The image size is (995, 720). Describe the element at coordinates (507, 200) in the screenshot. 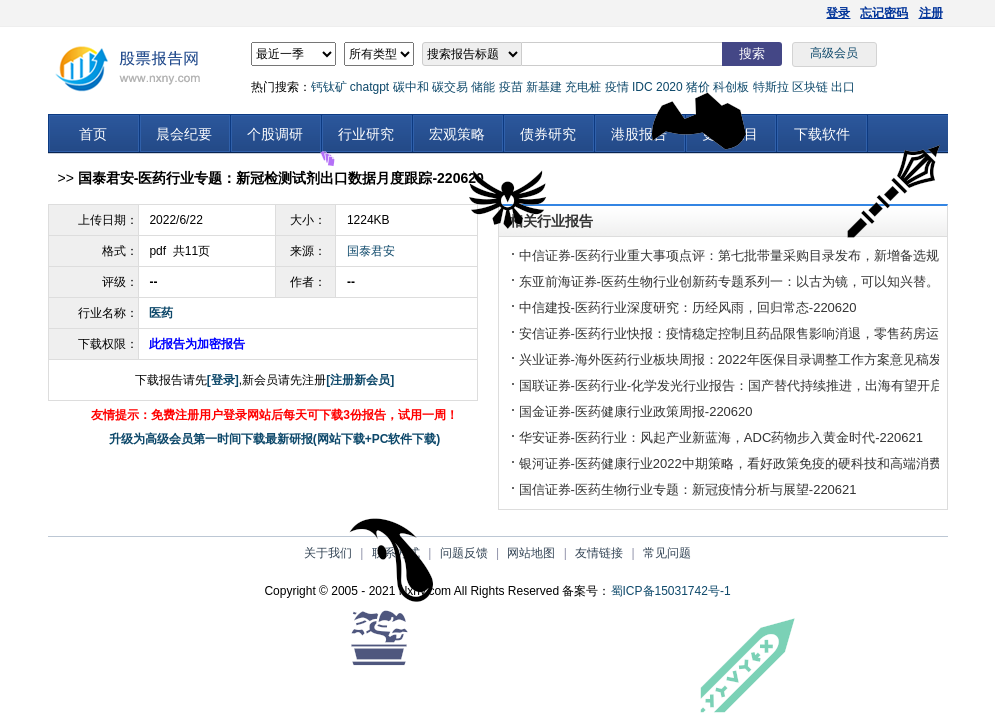

I see `symbol representing freedom or liberation theme` at that location.